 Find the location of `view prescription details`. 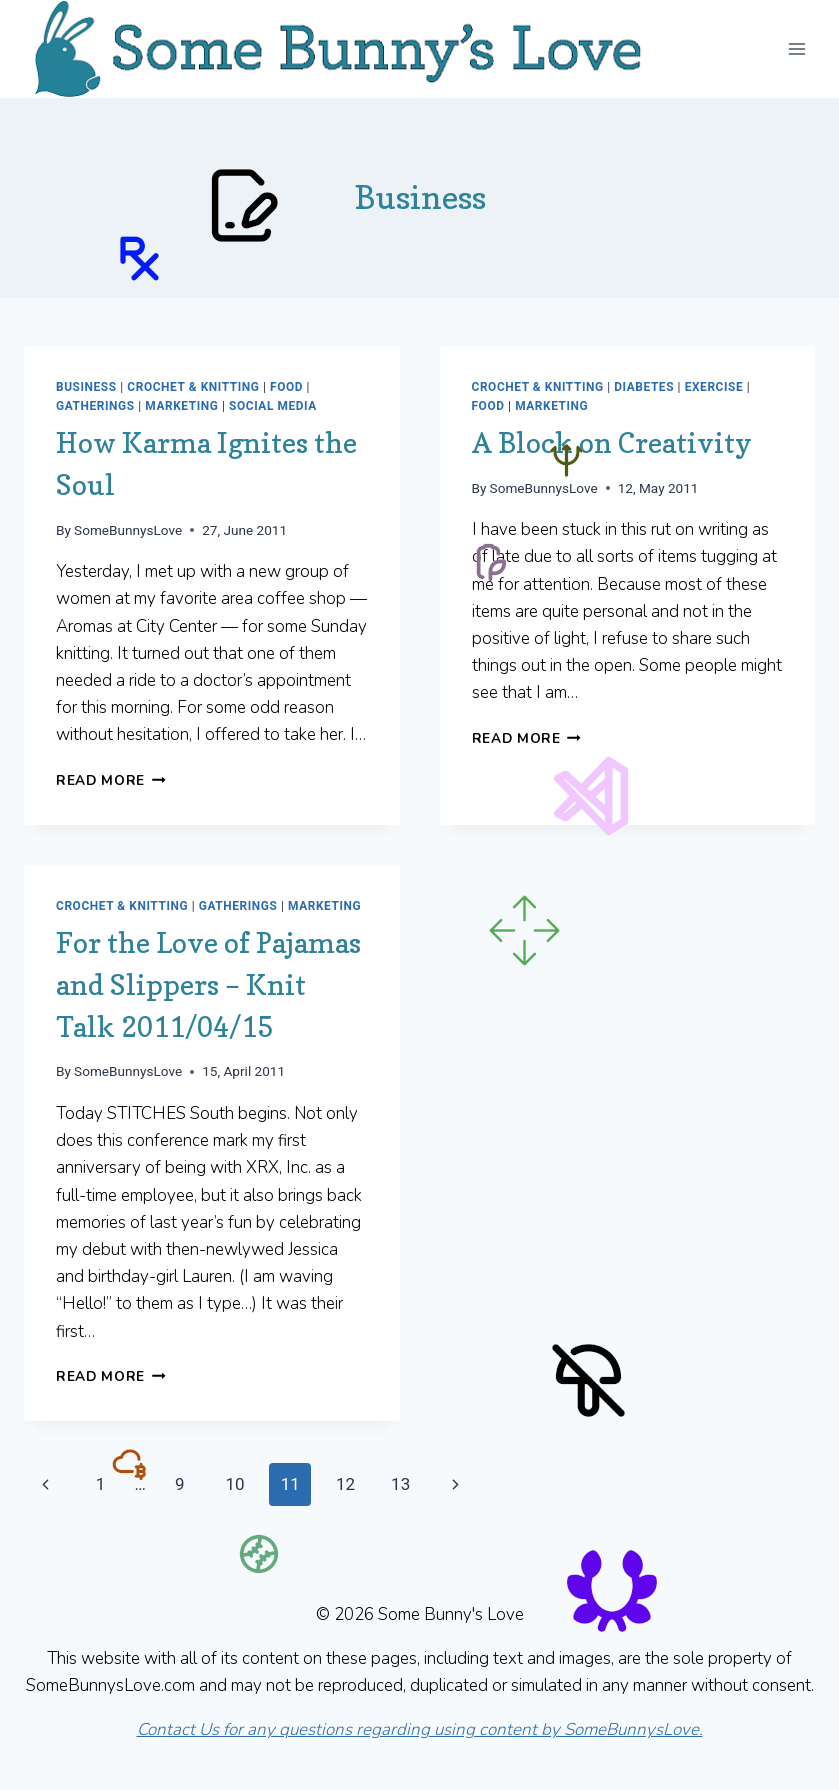

view prescription details is located at coordinates (139, 258).